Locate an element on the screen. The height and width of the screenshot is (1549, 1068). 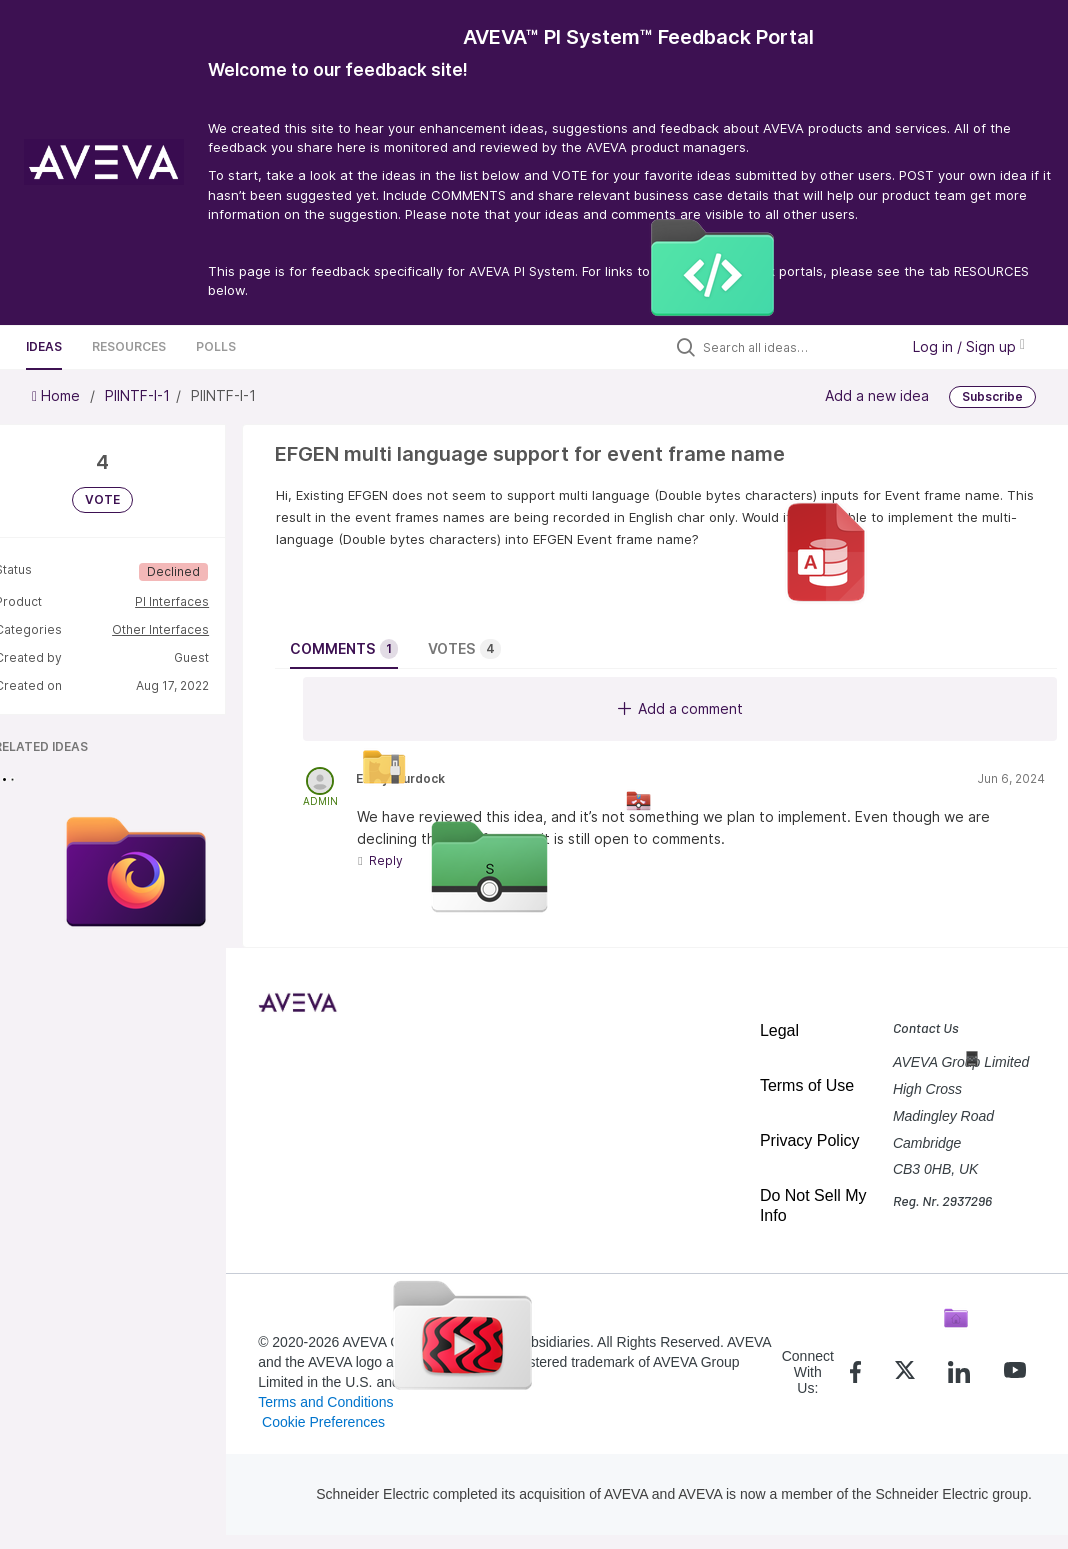
open PewDiePie YouTube channel folder is located at coordinates (462, 1339).